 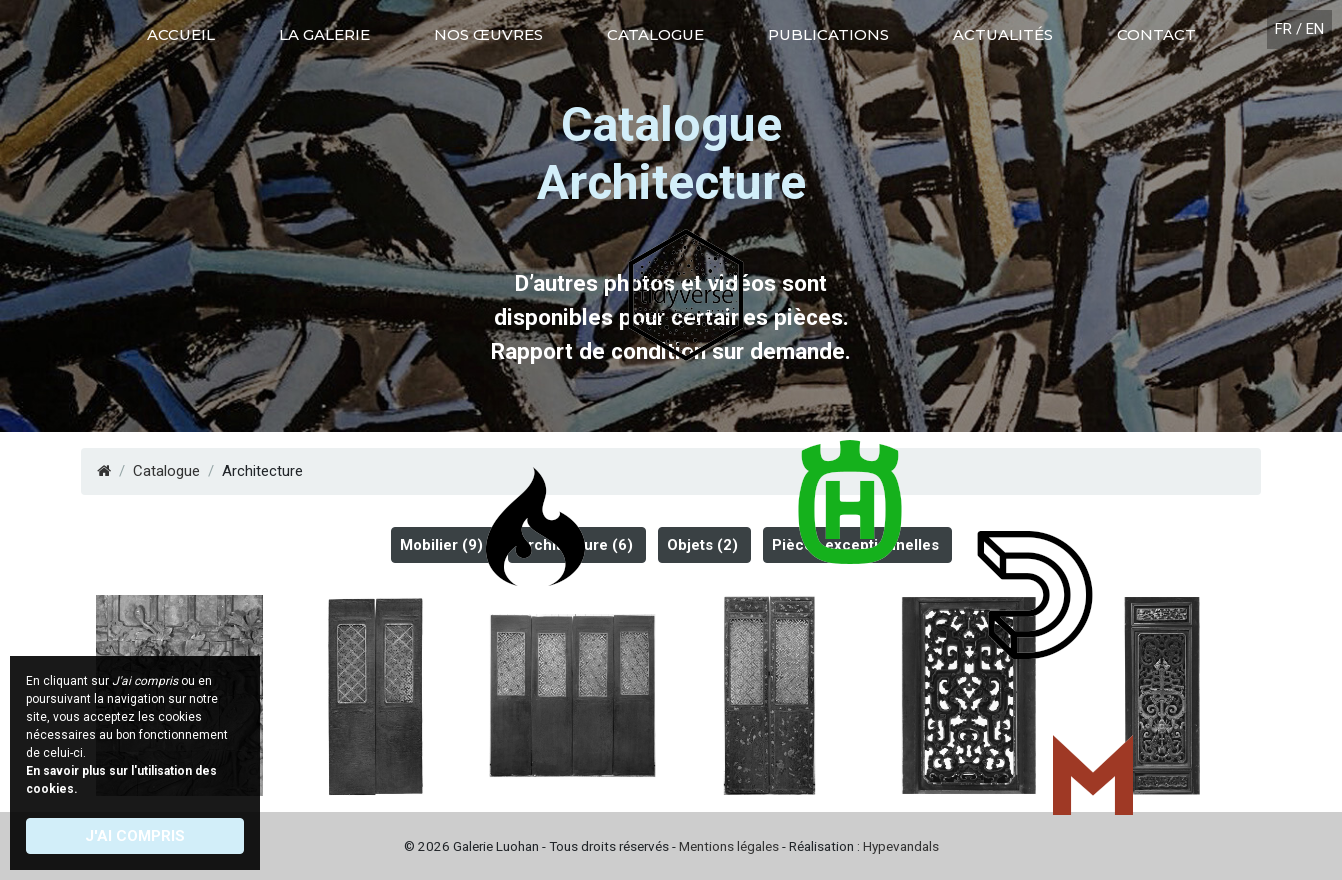 I want to click on husqvarna brand logo, so click(x=850, y=502).